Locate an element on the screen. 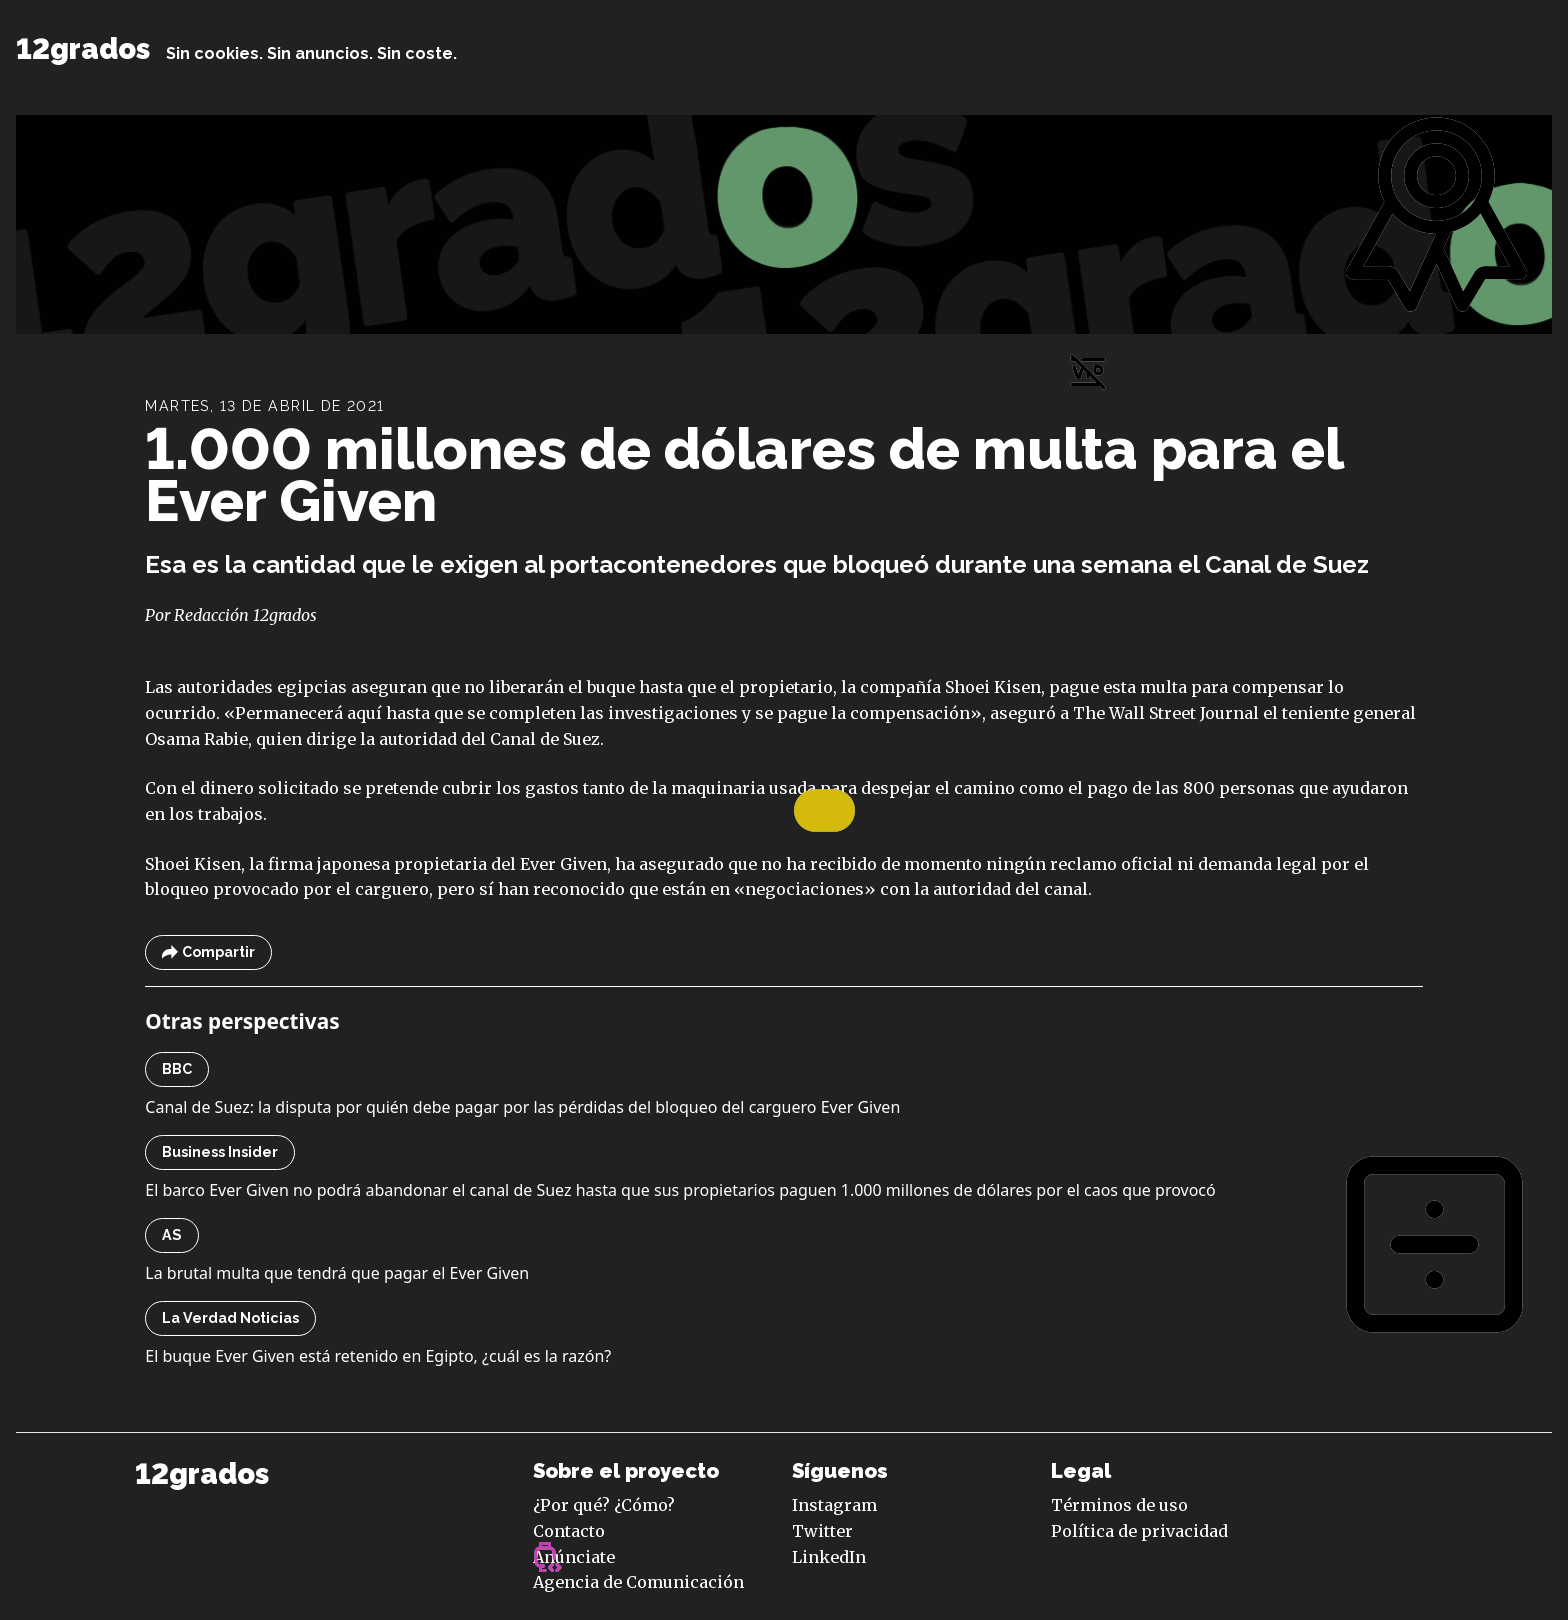  view achievements or awards is located at coordinates (1436, 214).